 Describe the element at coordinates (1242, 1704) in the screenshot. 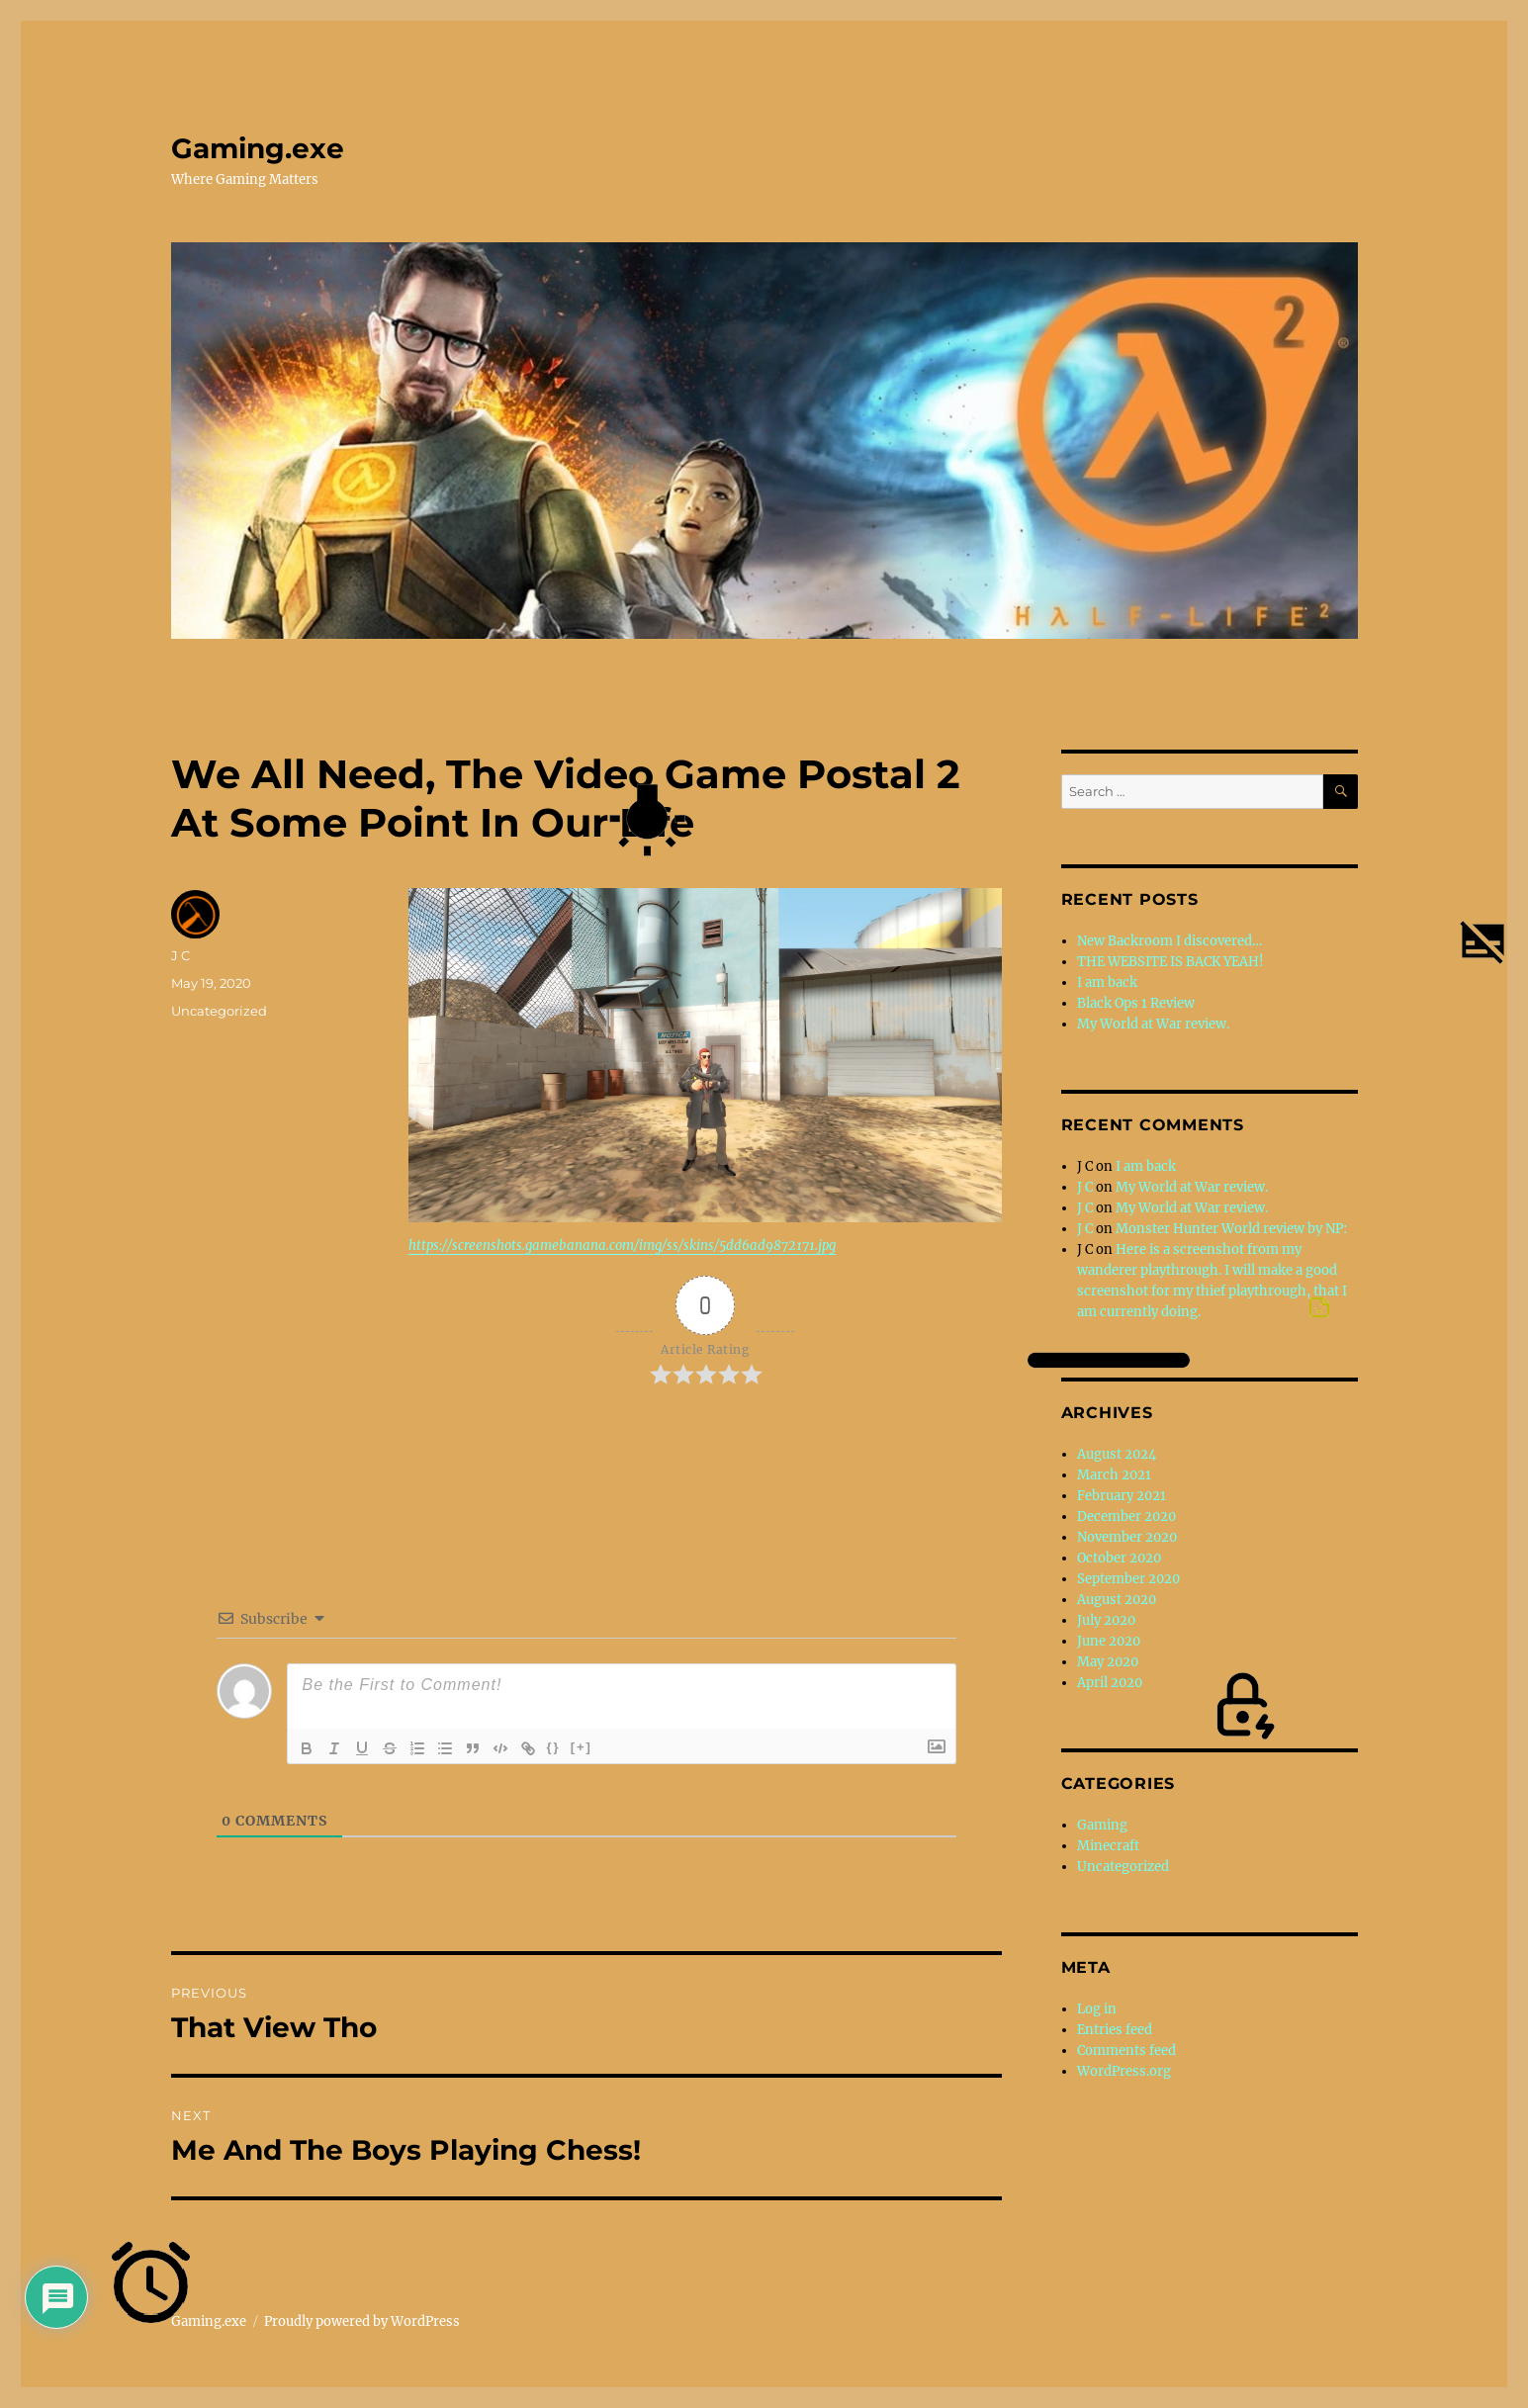

I see `indicates encrypted or secure connection` at that location.